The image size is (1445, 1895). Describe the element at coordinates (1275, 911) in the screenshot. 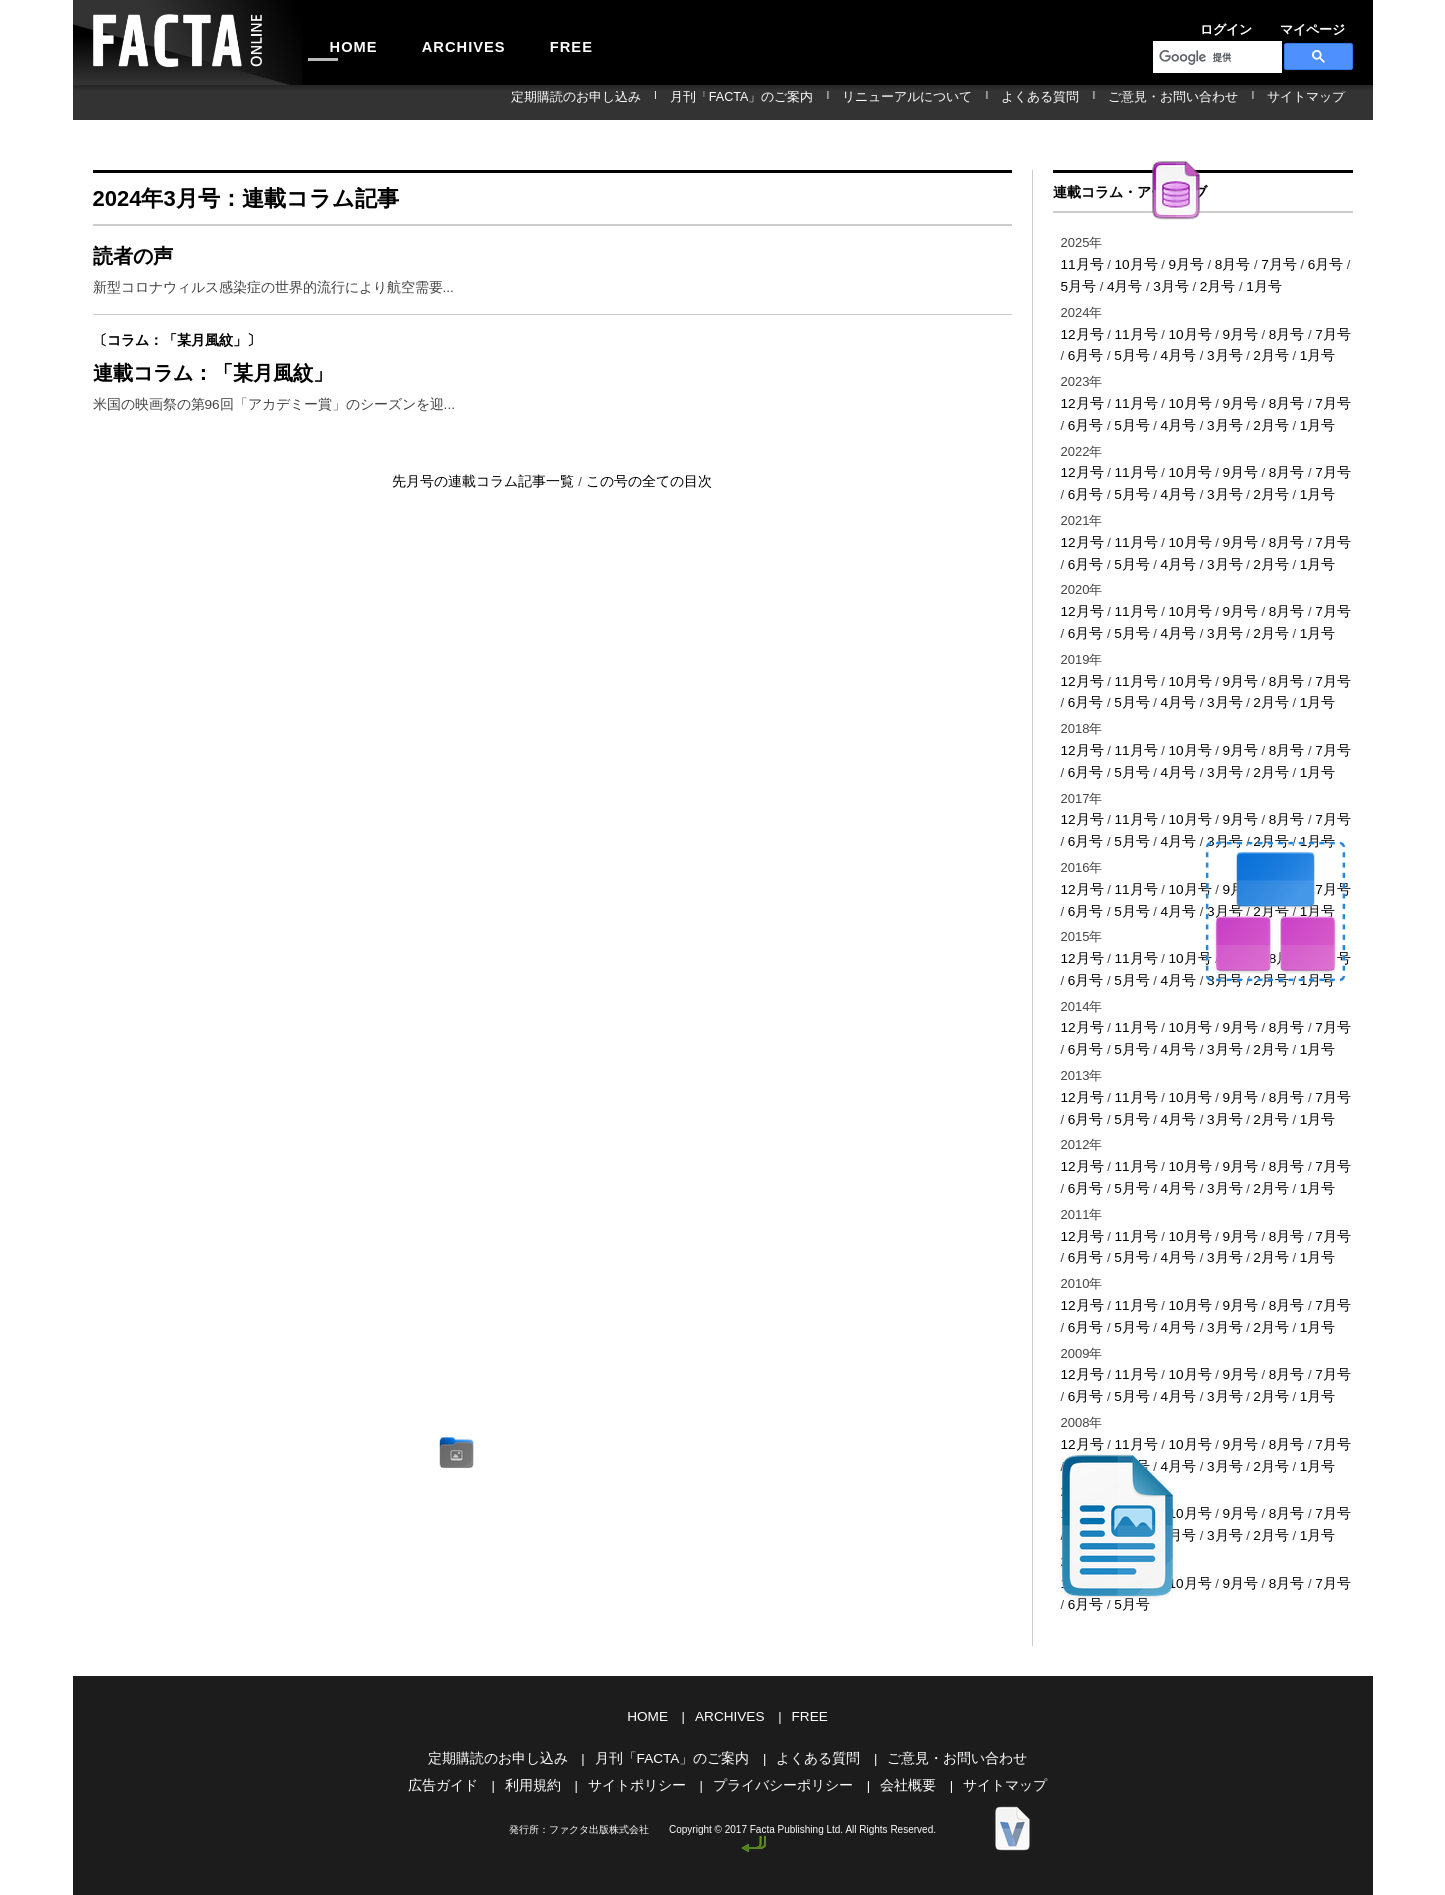

I see `select all items in the current view` at that location.